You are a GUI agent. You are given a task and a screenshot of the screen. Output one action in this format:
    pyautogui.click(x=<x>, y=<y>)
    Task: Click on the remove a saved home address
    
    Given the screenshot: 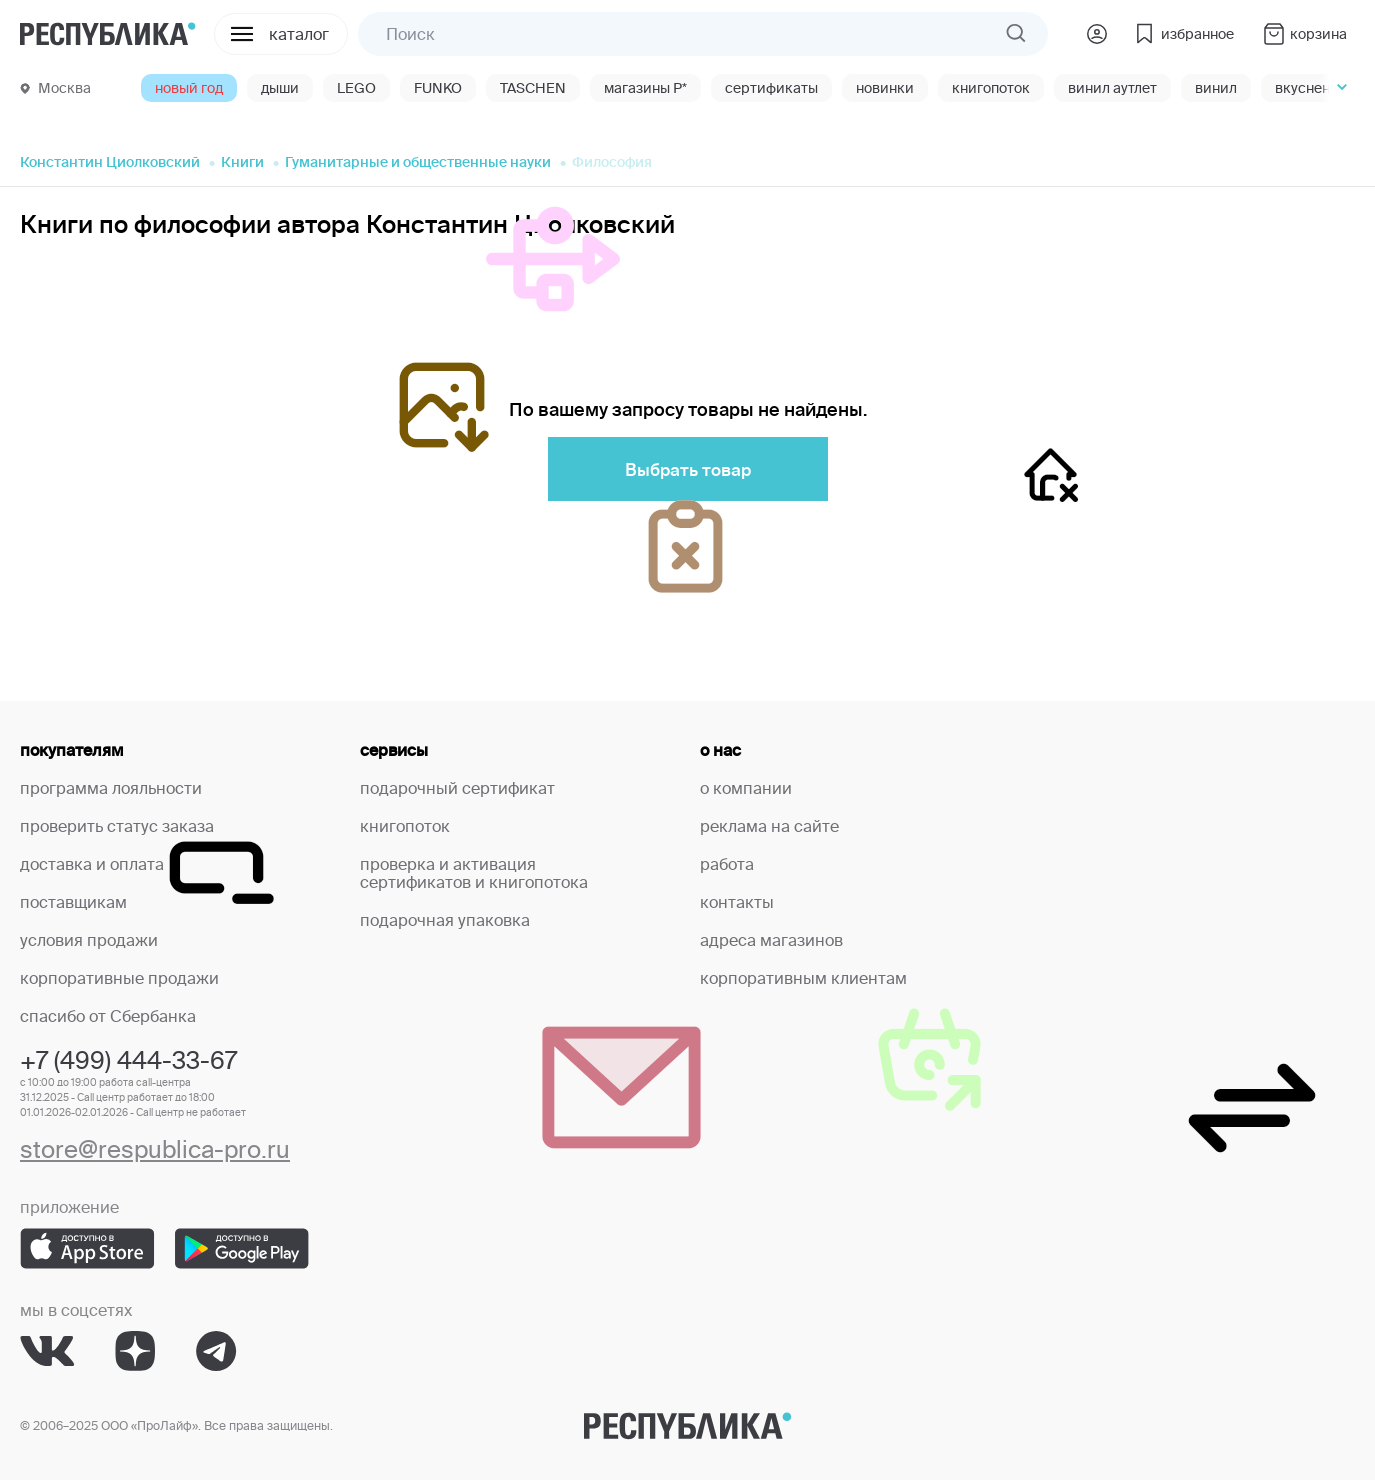 What is the action you would take?
    pyautogui.click(x=1050, y=474)
    